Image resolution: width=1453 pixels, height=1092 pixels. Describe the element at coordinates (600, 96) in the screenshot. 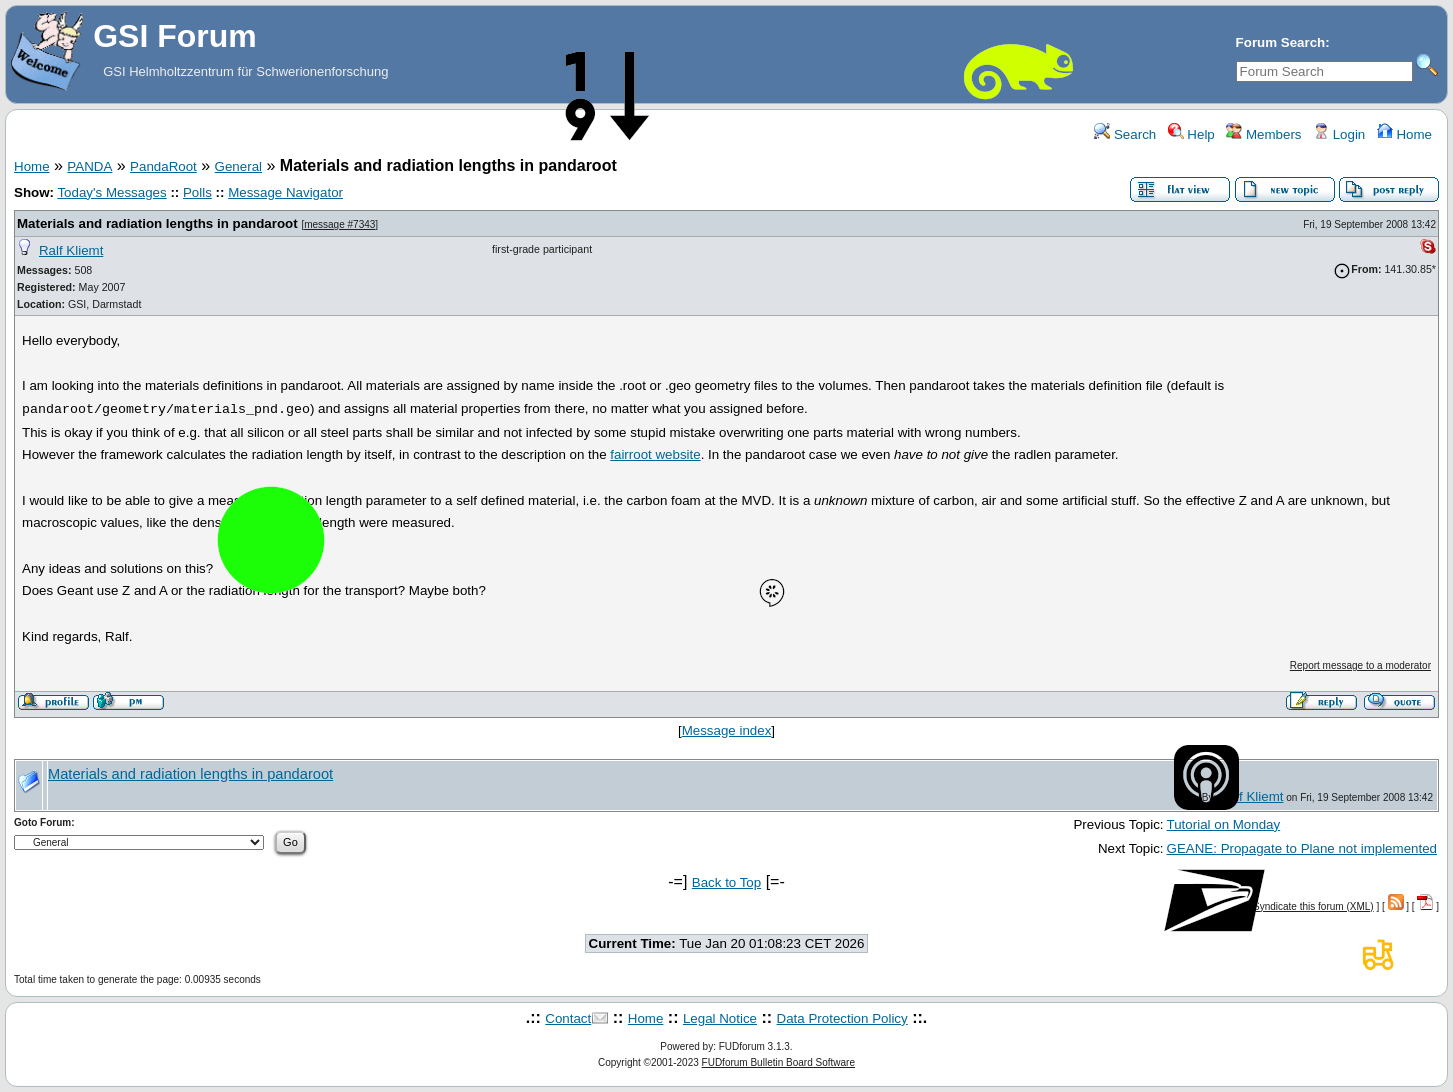

I see `sort numbers in ascending order` at that location.